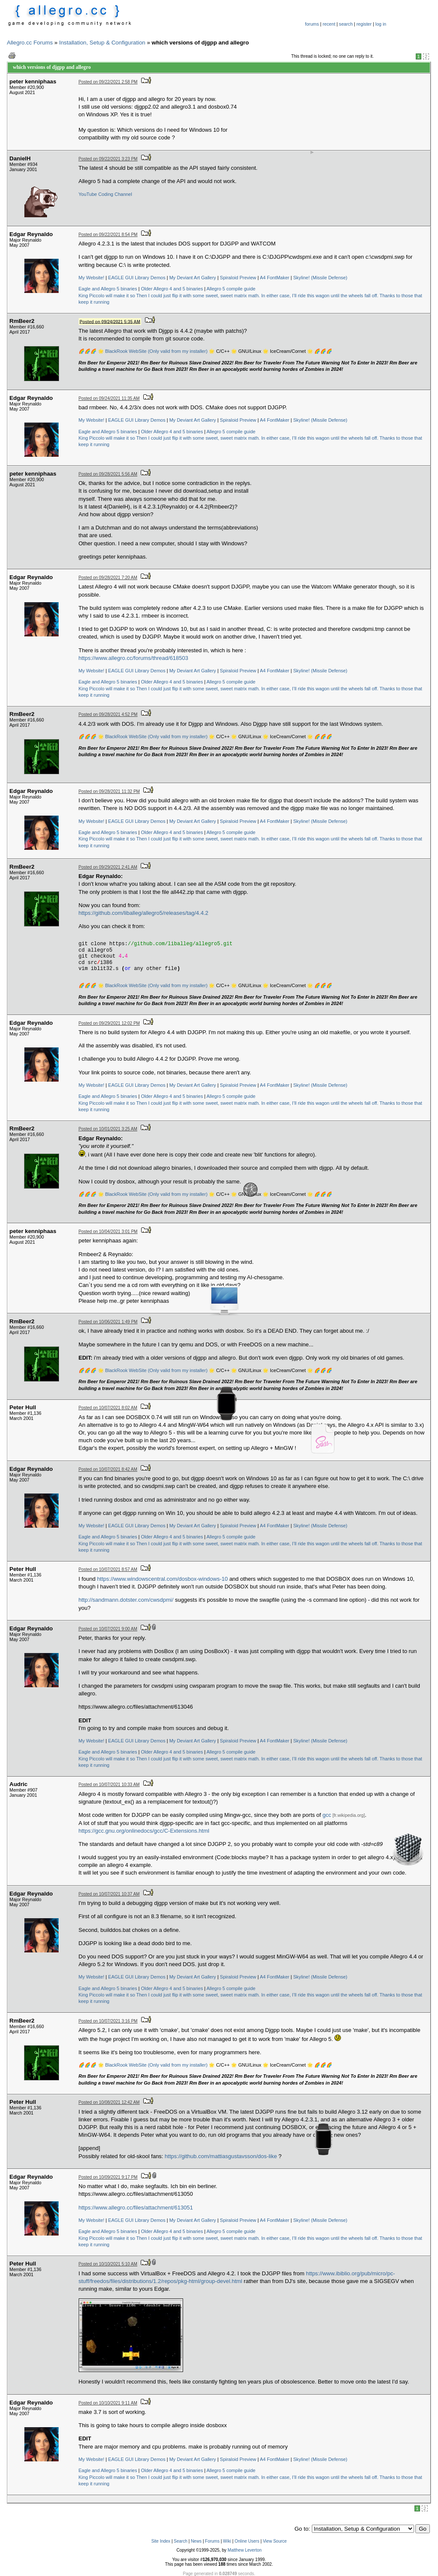 Image resolution: width=438 pixels, height=2576 pixels. I want to click on access Xsan storage area network settings, so click(408, 1850).